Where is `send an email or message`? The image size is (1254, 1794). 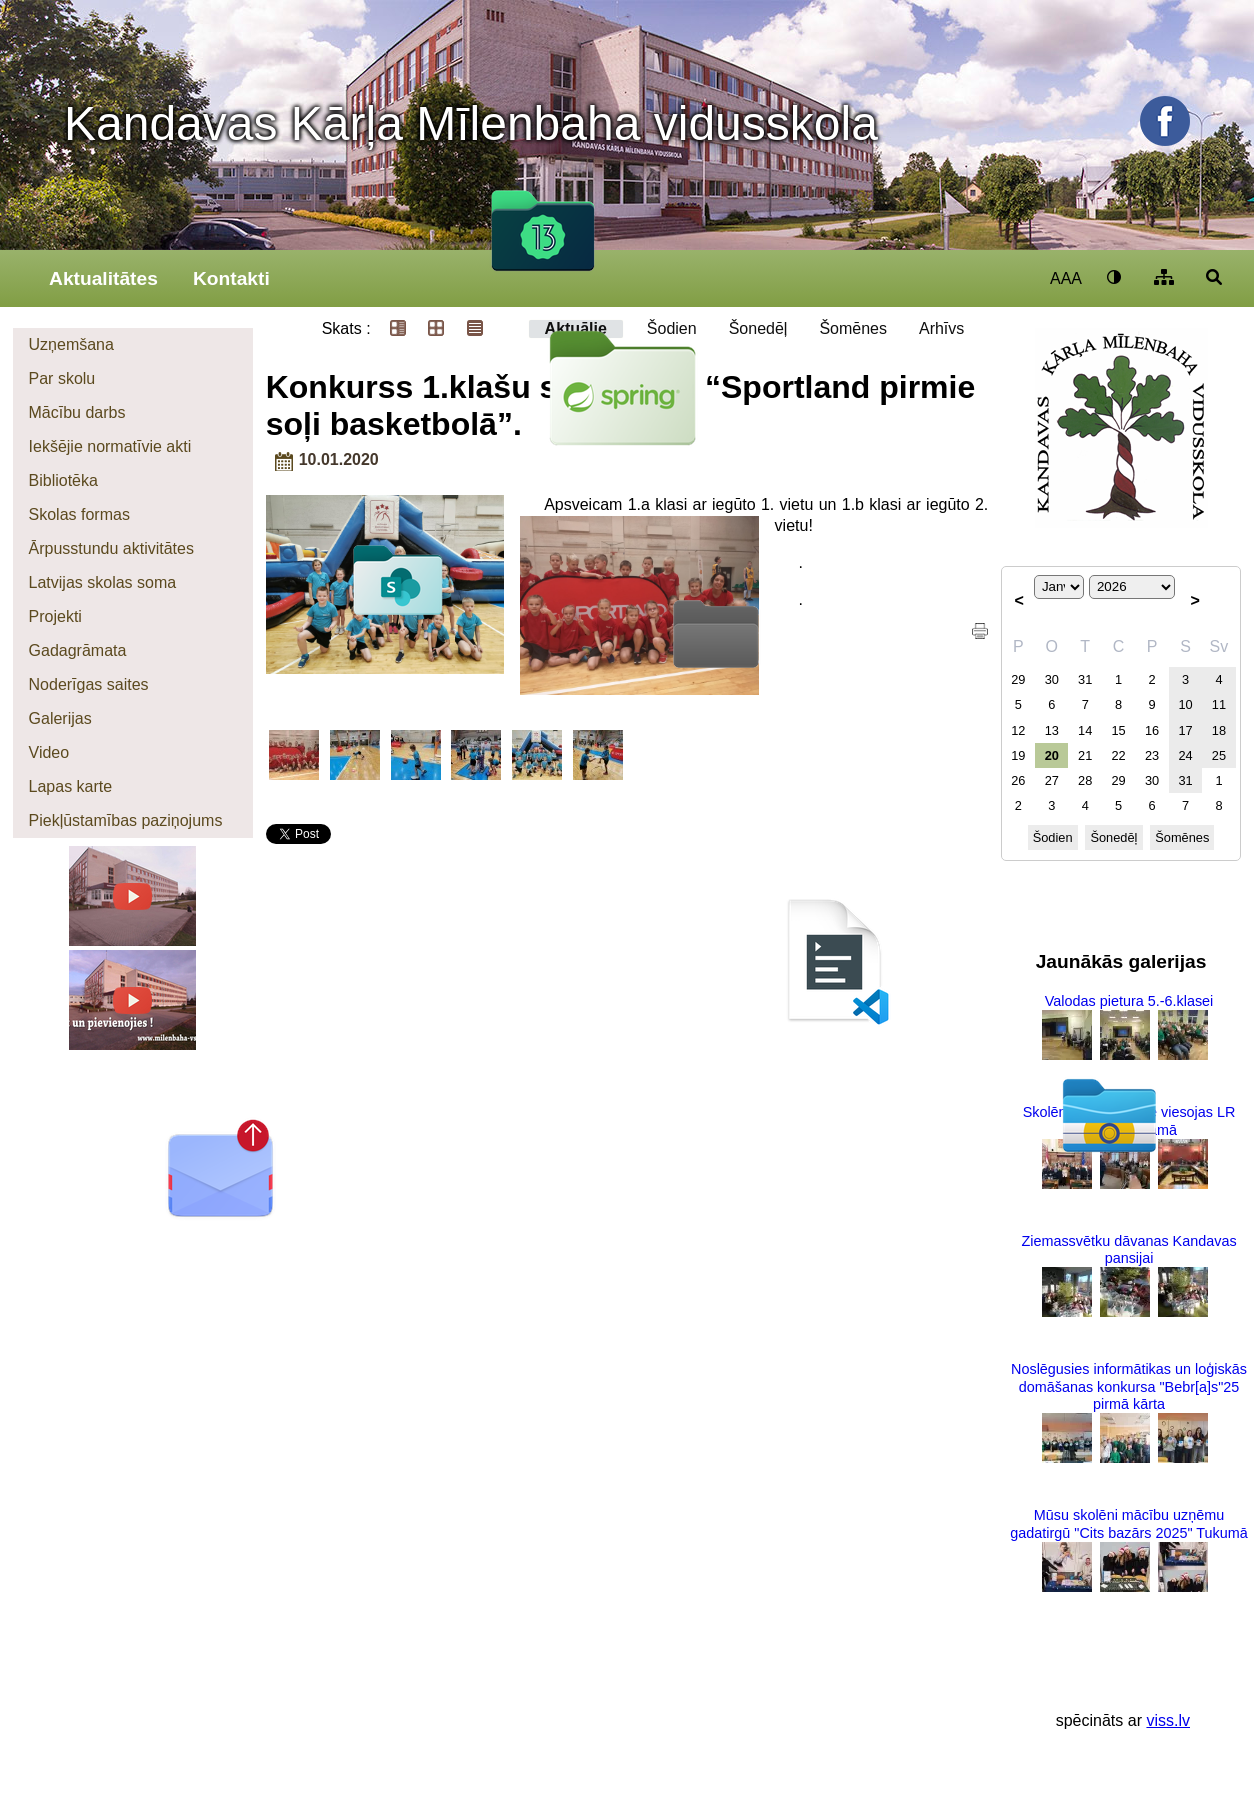 send an email or message is located at coordinates (220, 1175).